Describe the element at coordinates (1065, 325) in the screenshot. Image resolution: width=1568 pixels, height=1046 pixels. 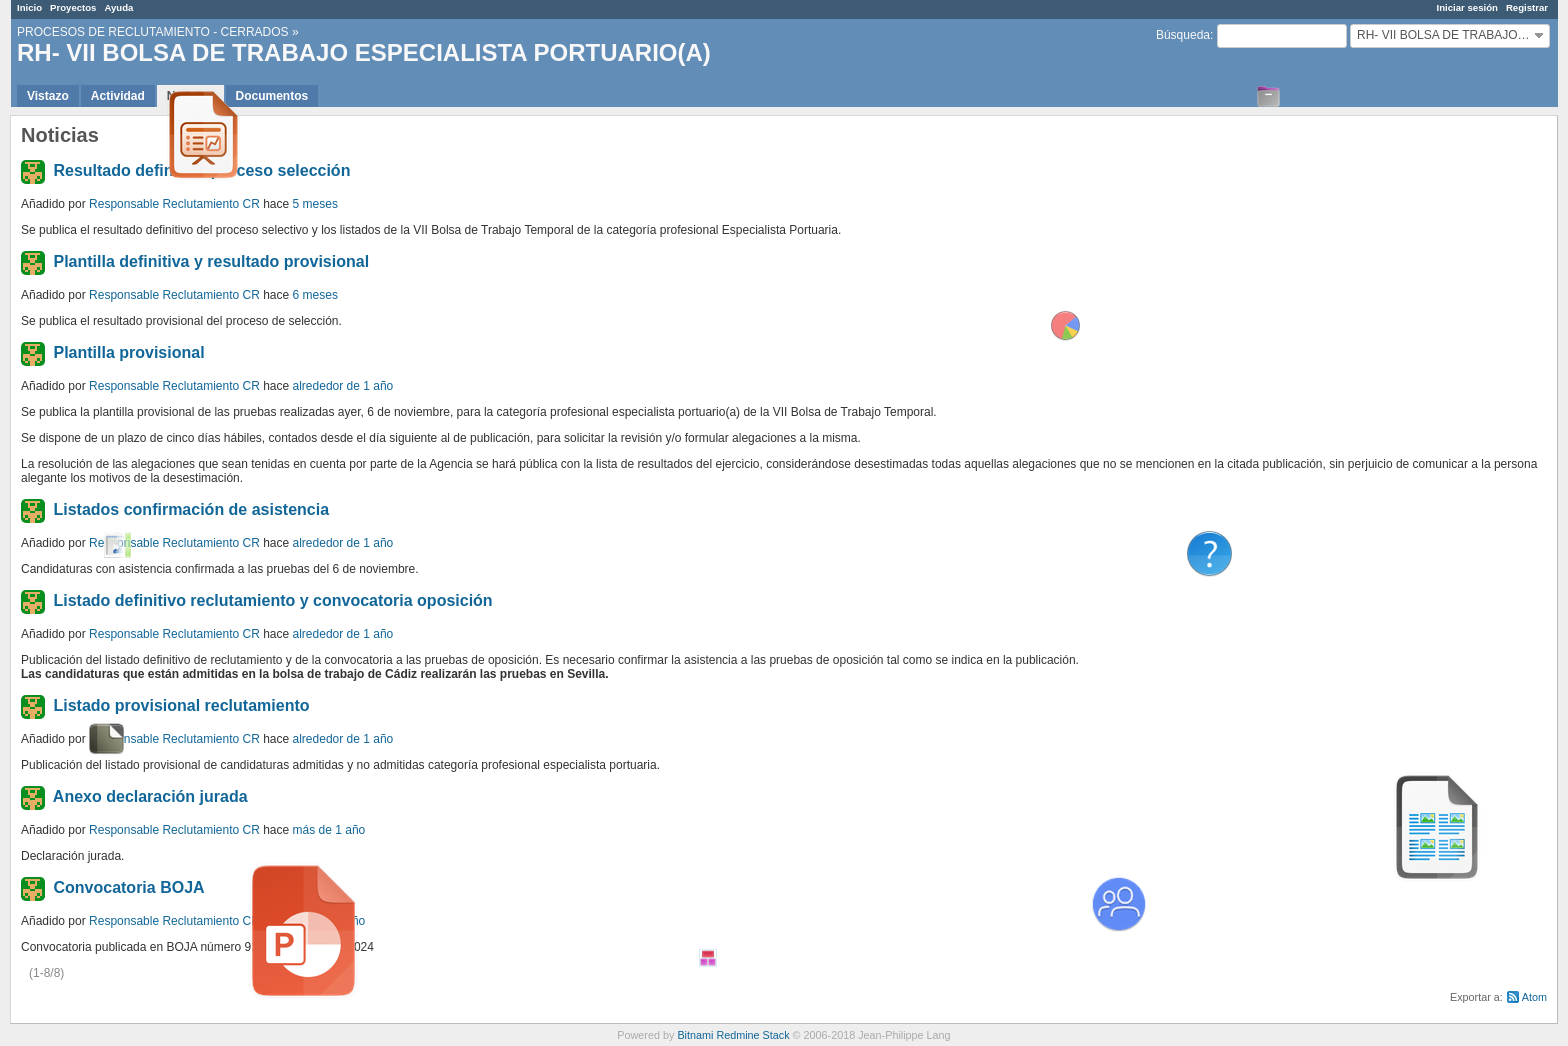
I see `open disk usage analyzer app` at that location.